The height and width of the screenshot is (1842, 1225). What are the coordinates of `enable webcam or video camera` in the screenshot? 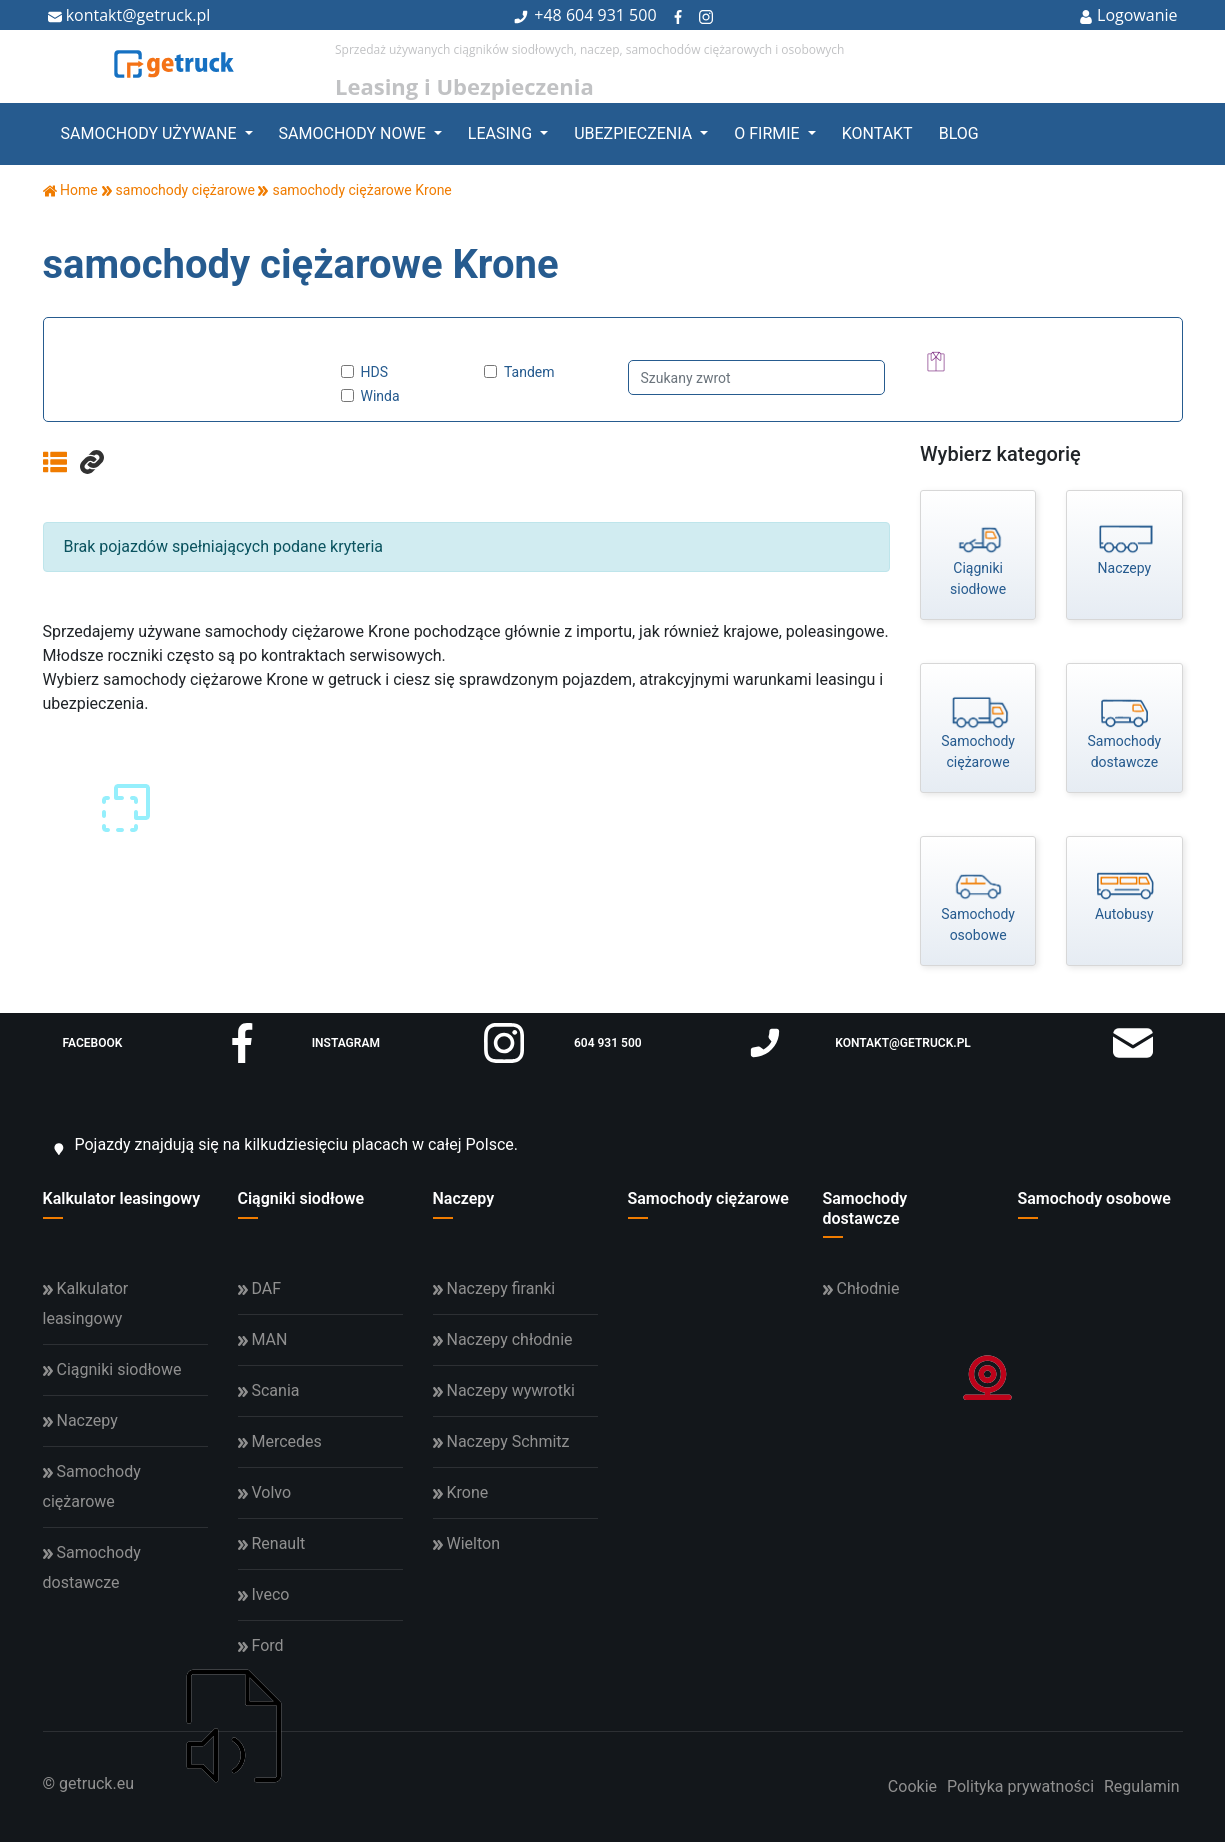 It's located at (987, 1379).